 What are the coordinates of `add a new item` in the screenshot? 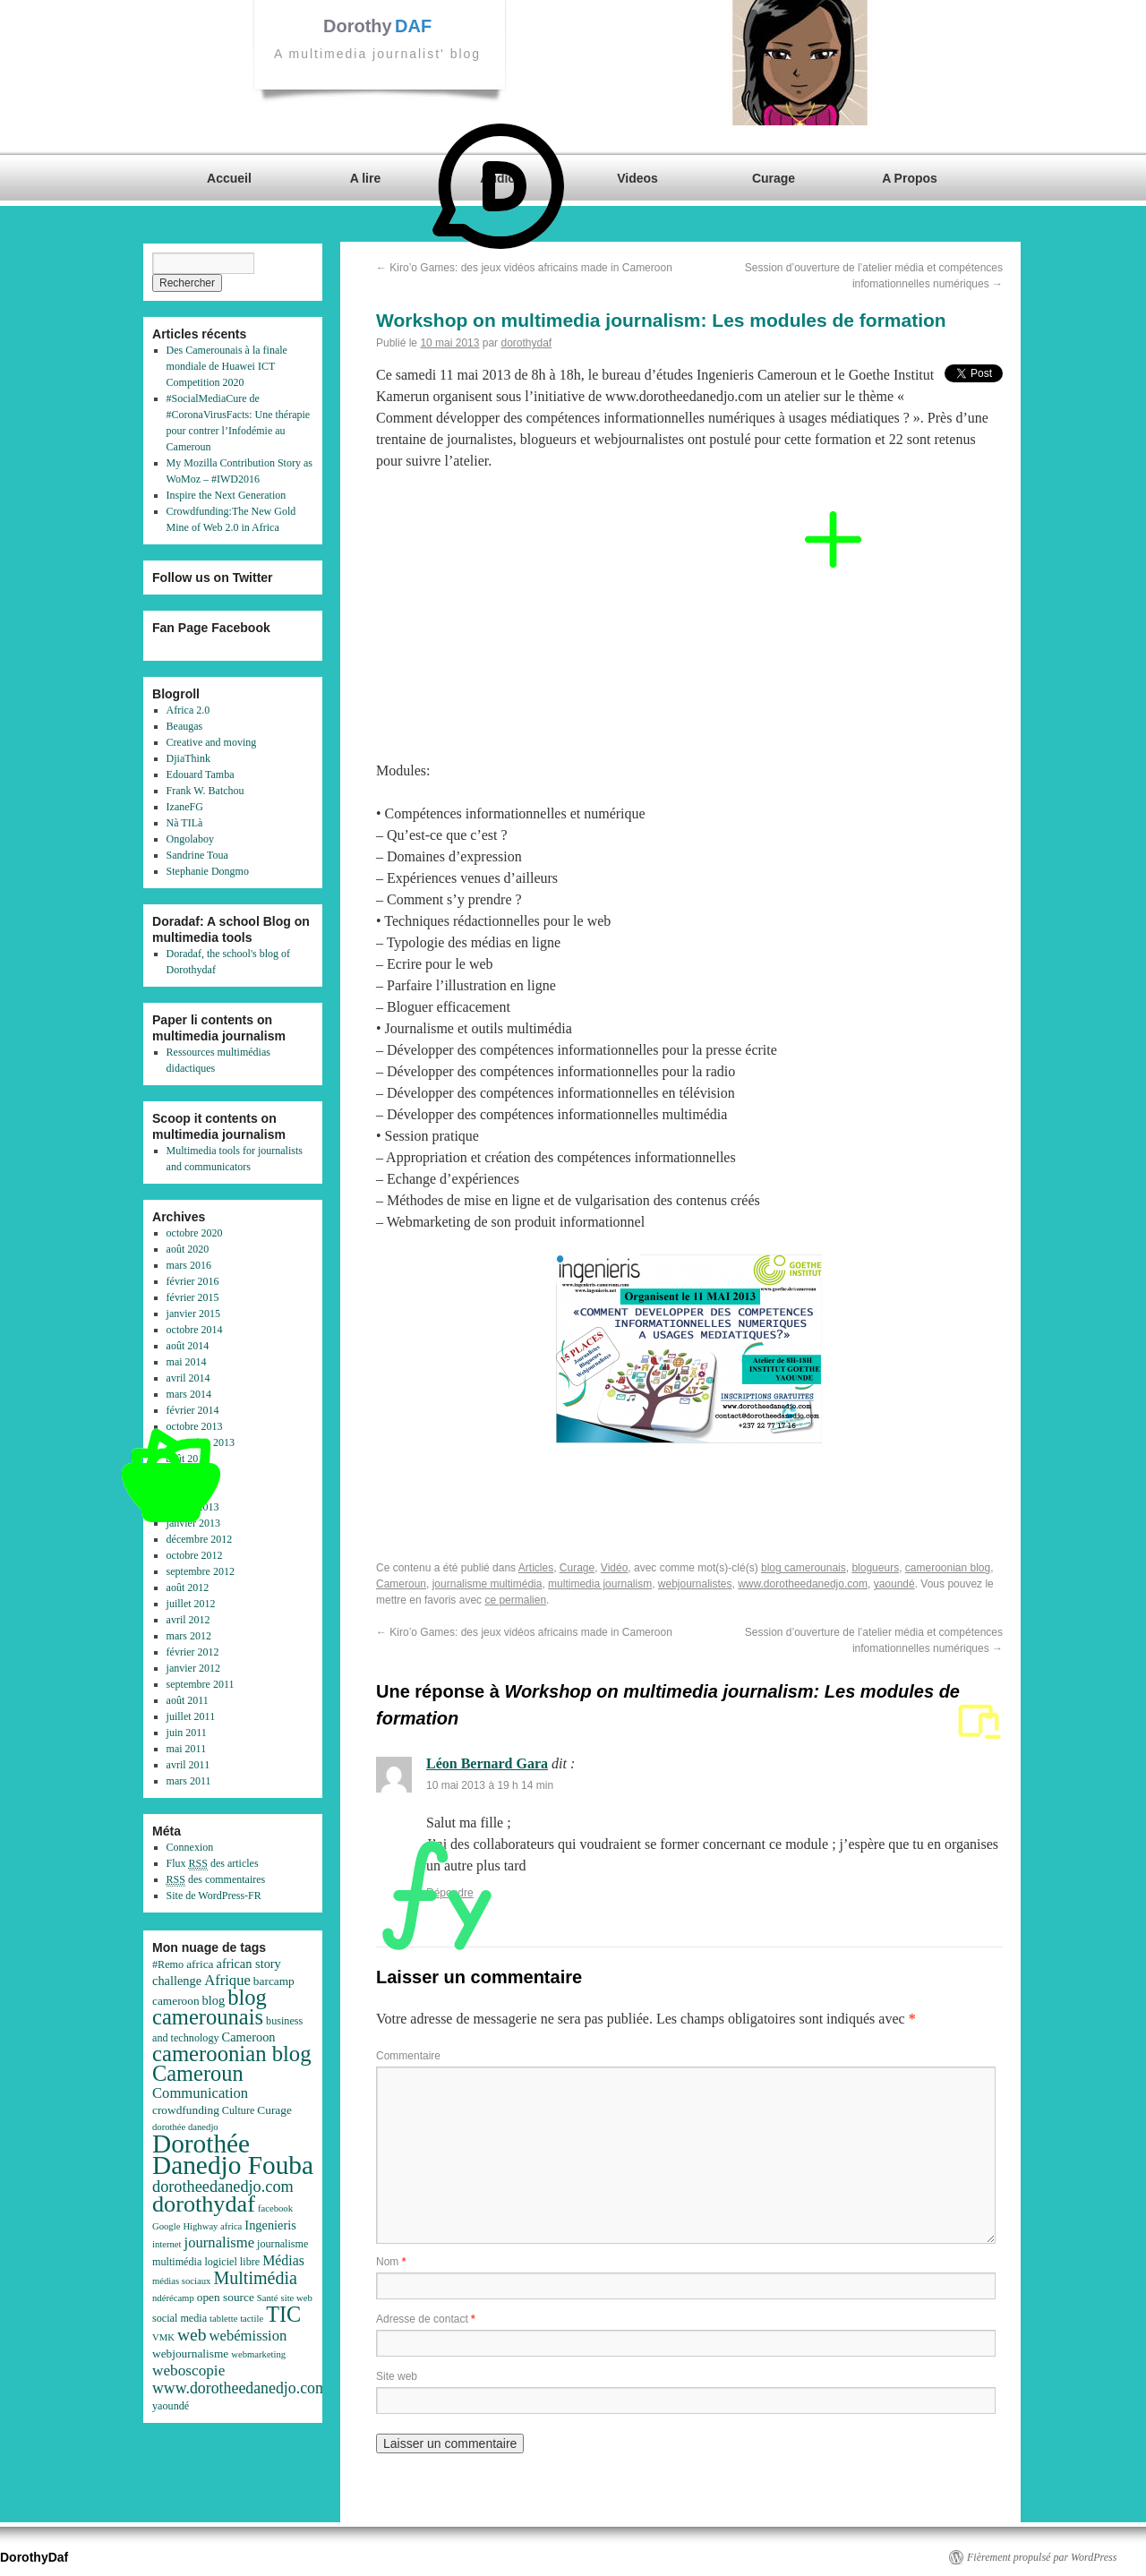 It's located at (833, 539).